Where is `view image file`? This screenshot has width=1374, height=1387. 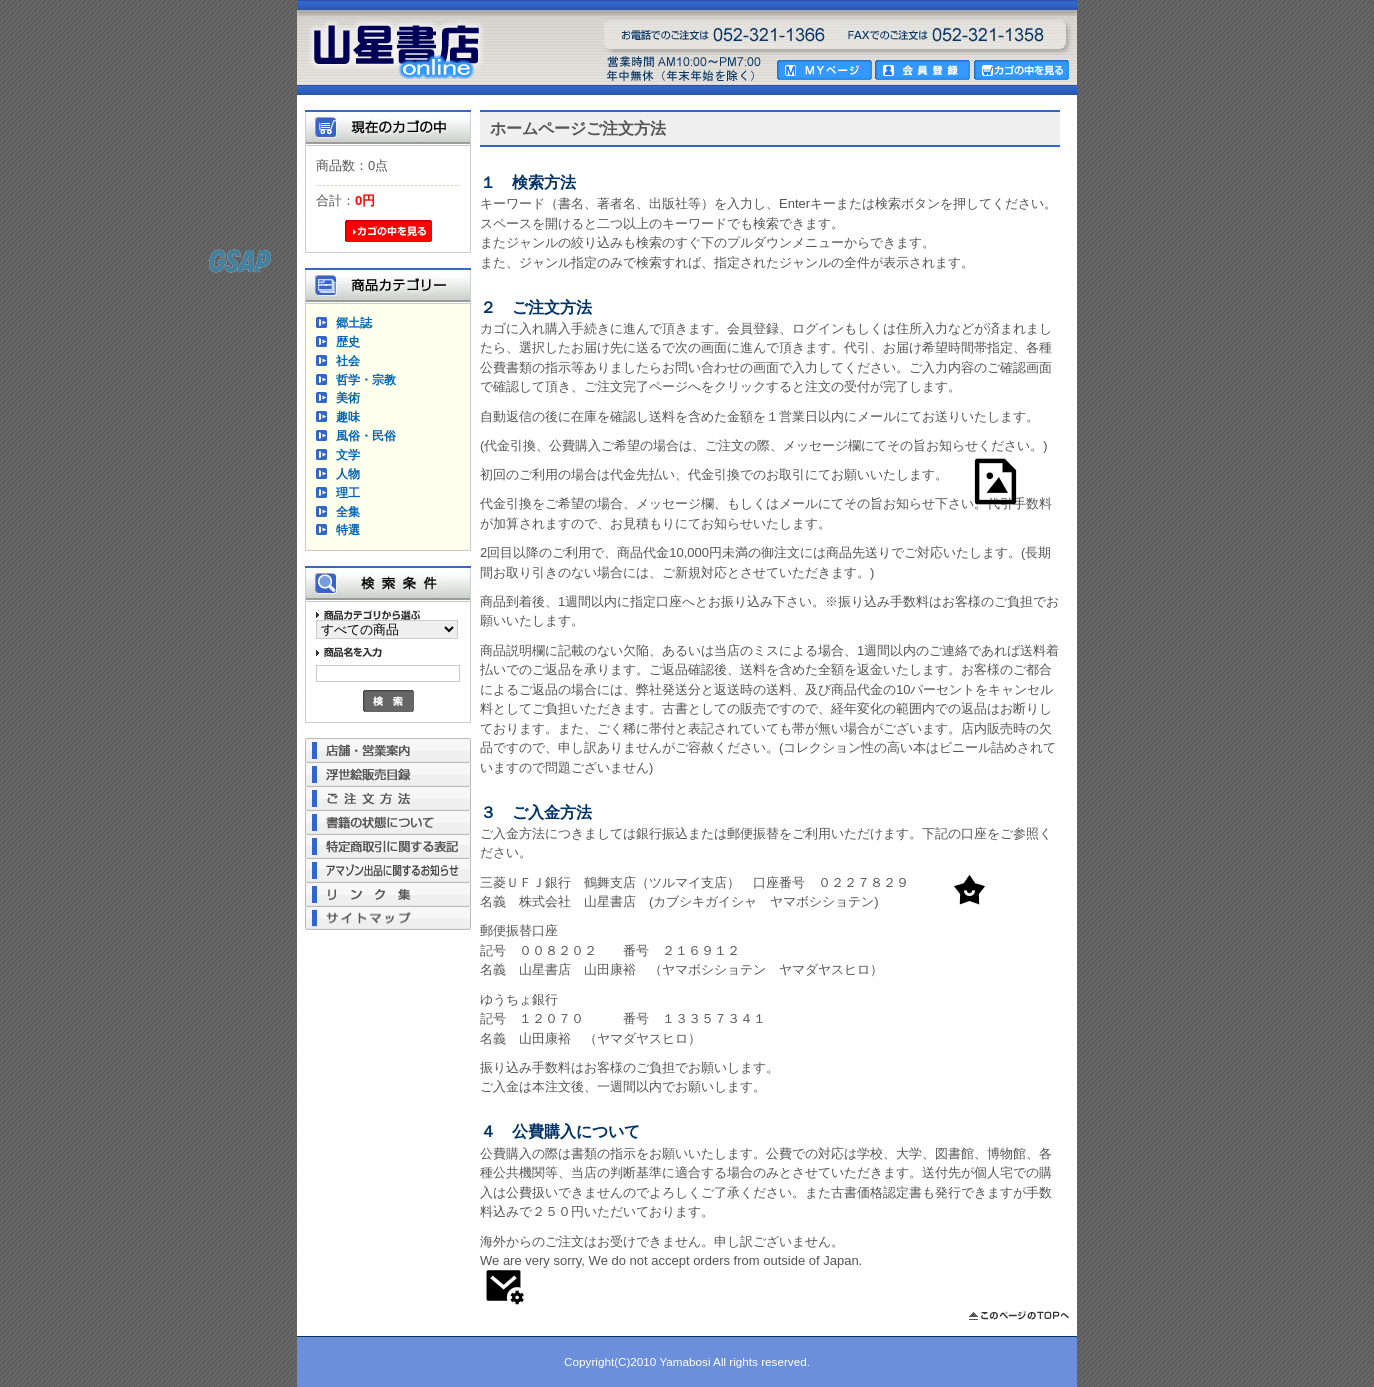
view image file is located at coordinates (995, 481).